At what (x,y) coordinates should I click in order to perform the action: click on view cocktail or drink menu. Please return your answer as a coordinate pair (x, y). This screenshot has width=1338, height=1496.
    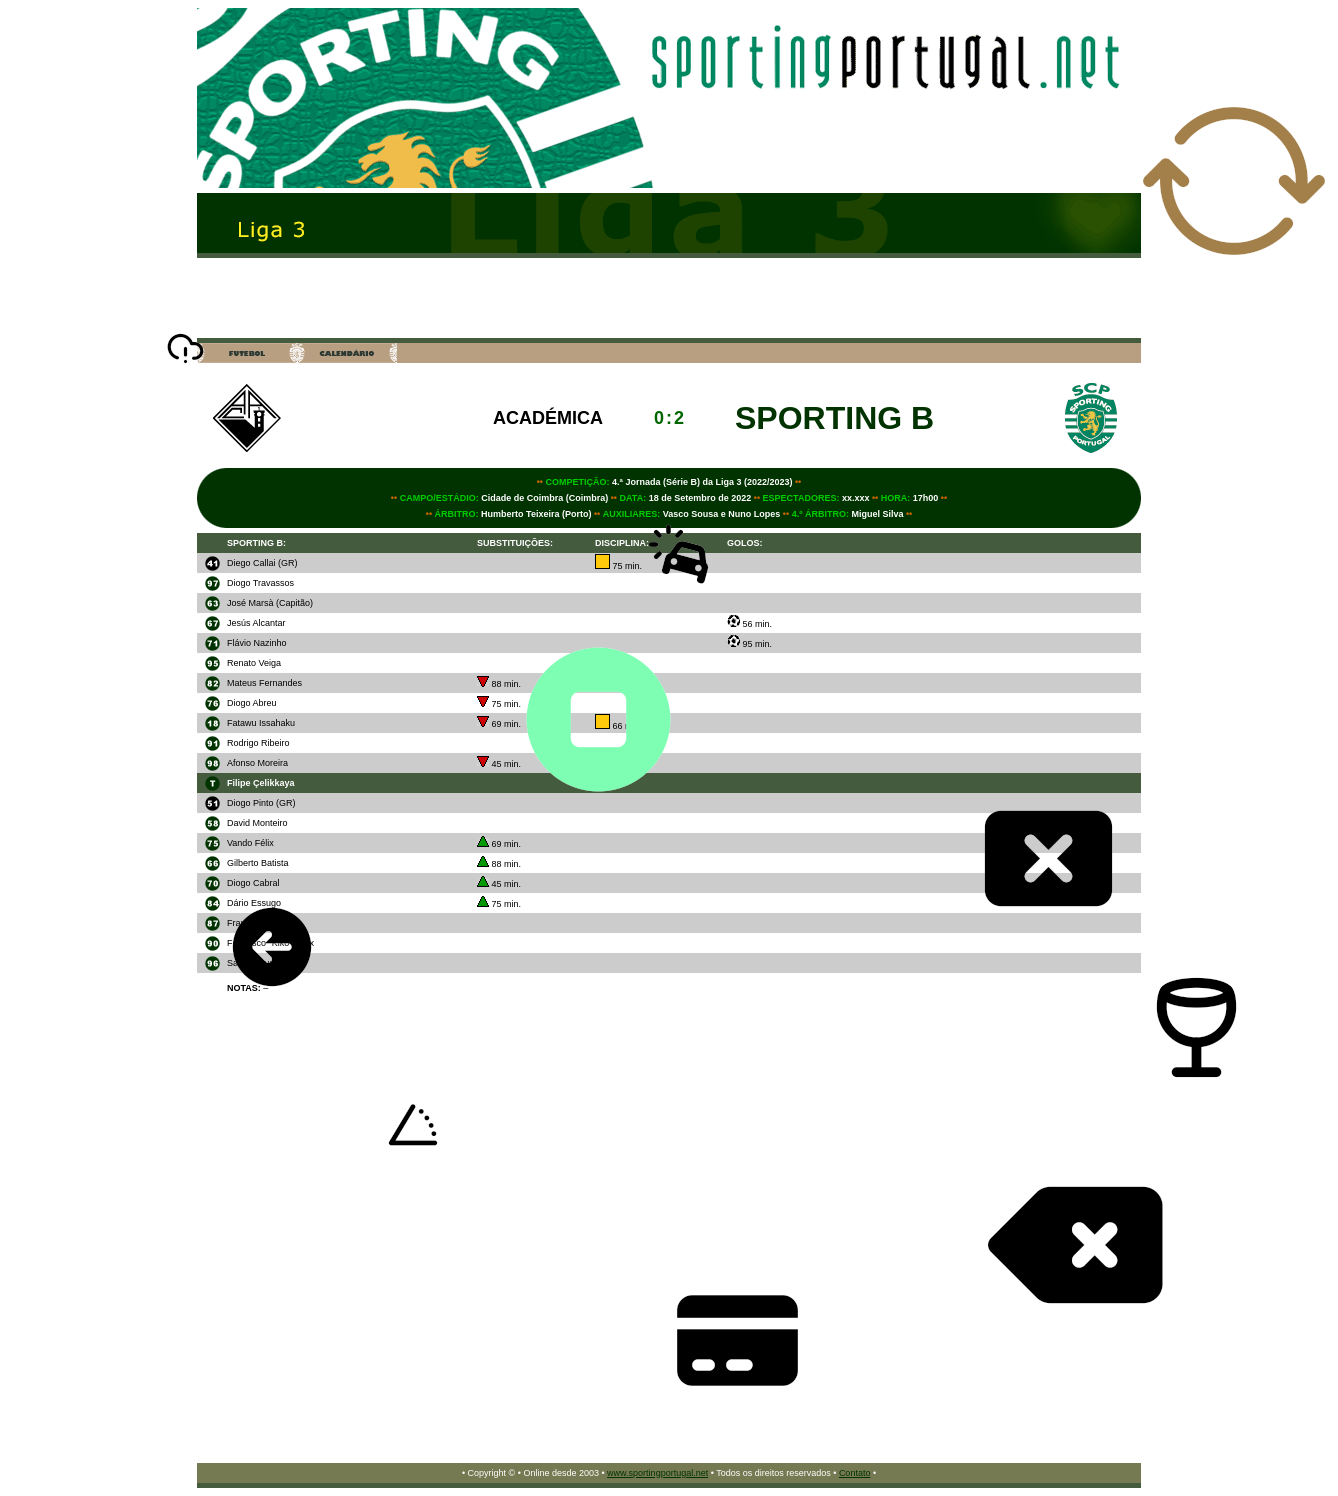
    Looking at the image, I should click on (1196, 1027).